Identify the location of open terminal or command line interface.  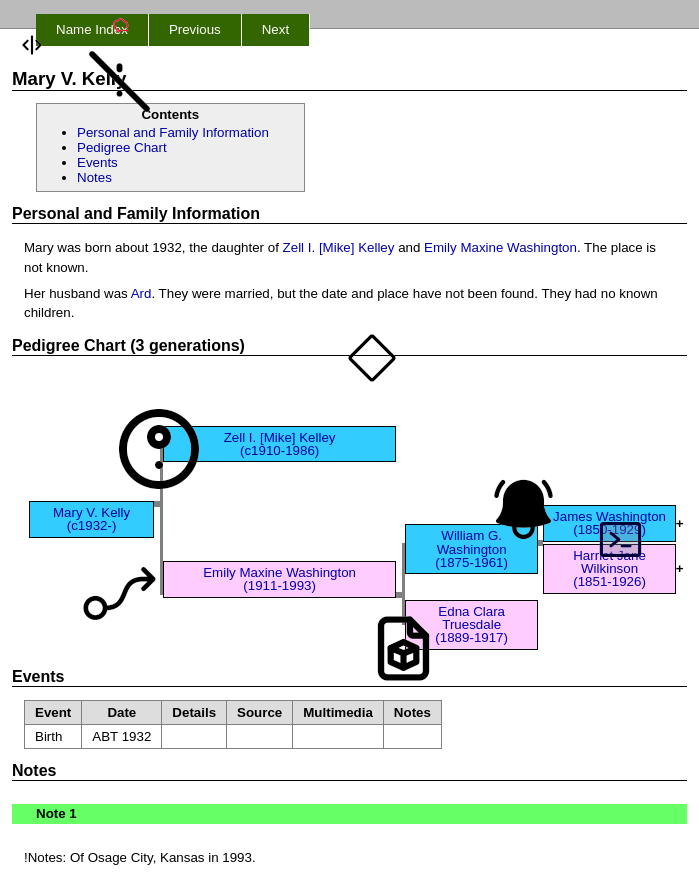
(620, 539).